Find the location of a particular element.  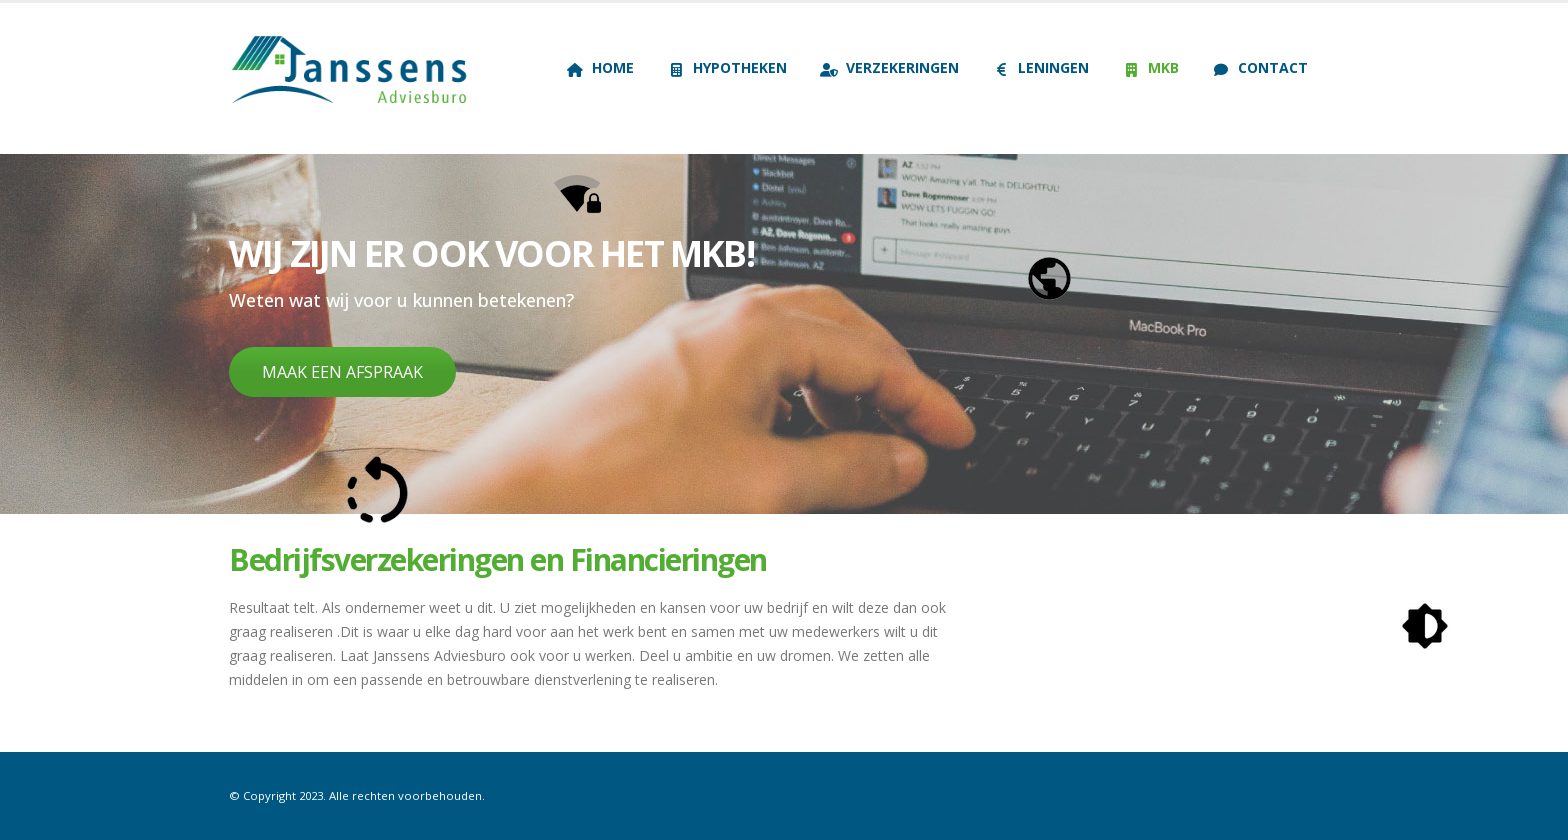

connected to a secure wifi network with good signal strength is located at coordinates (577, 193).